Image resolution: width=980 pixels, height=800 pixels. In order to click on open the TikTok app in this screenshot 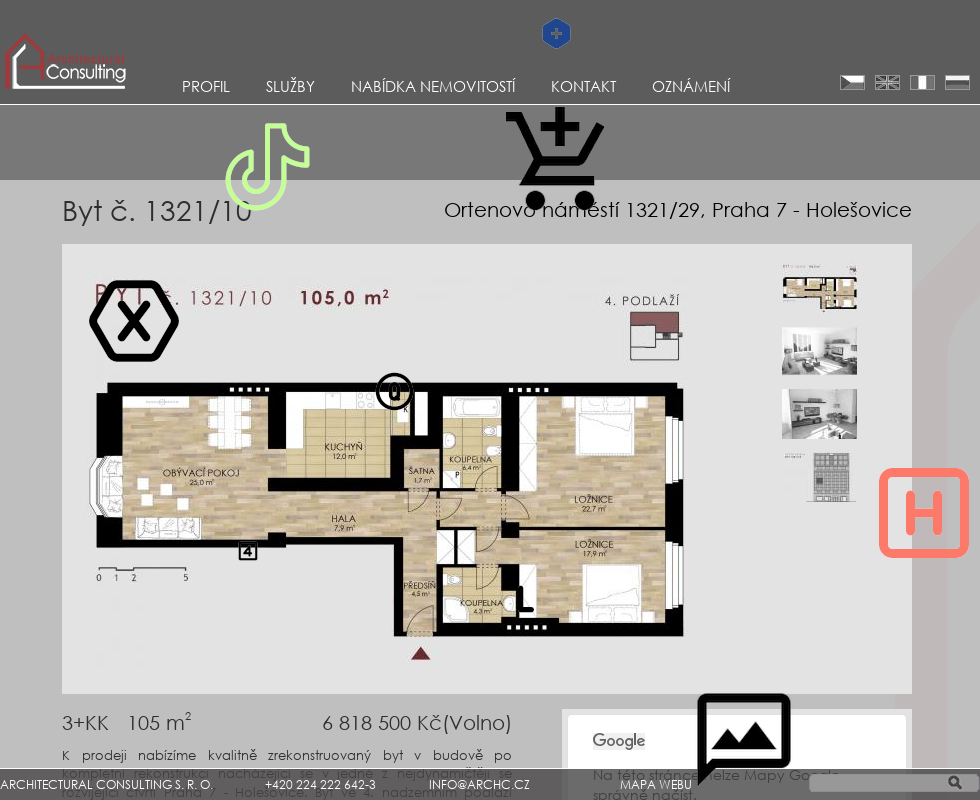, I will do `click(267, 168)`.